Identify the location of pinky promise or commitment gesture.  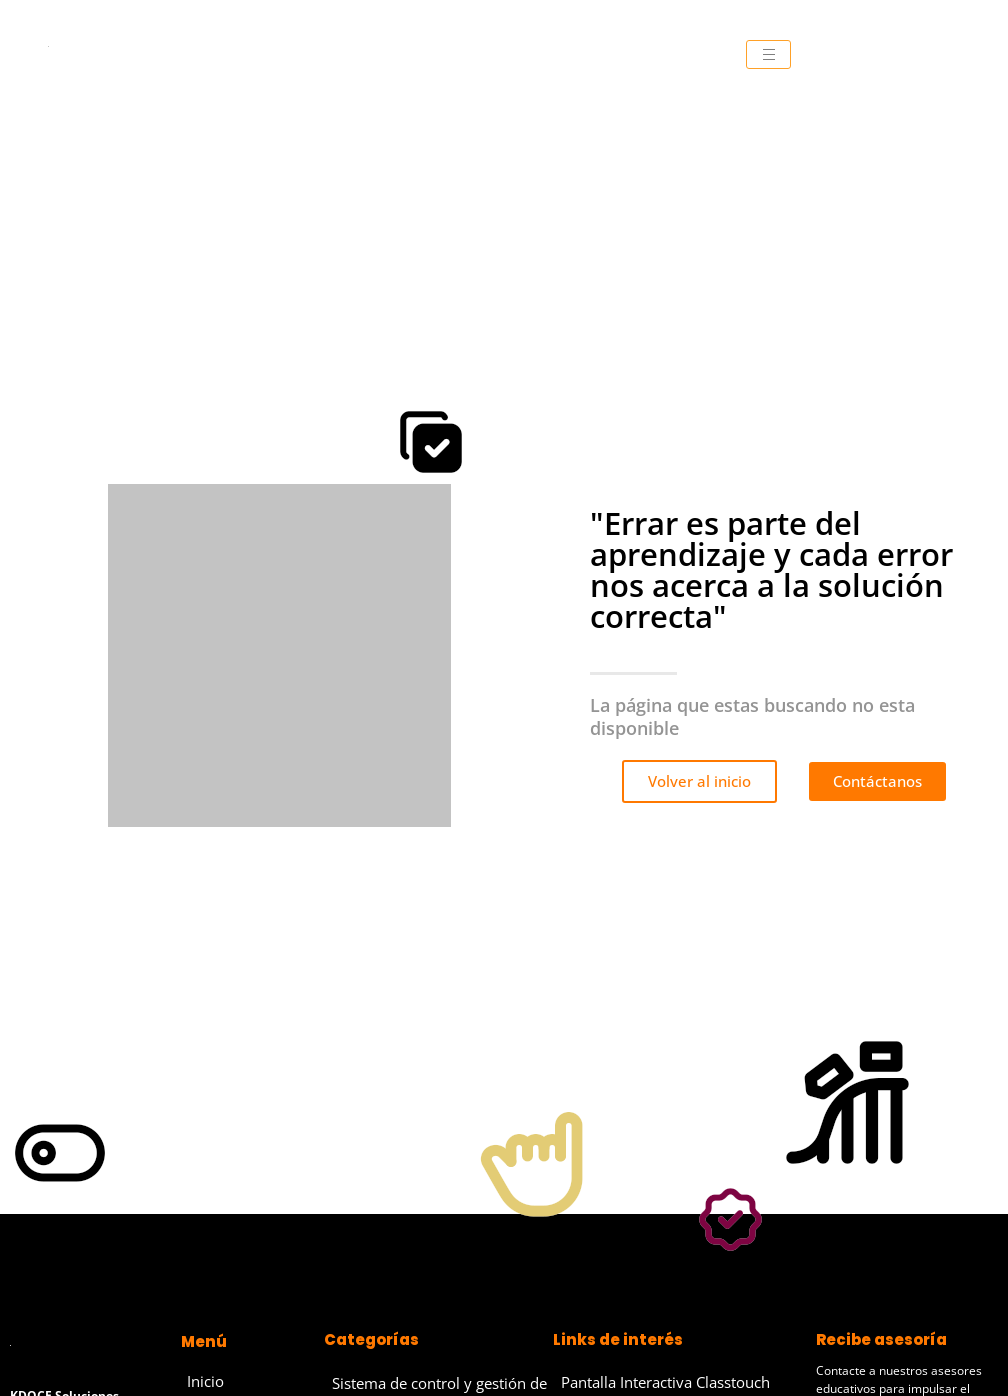
(533, 1156).